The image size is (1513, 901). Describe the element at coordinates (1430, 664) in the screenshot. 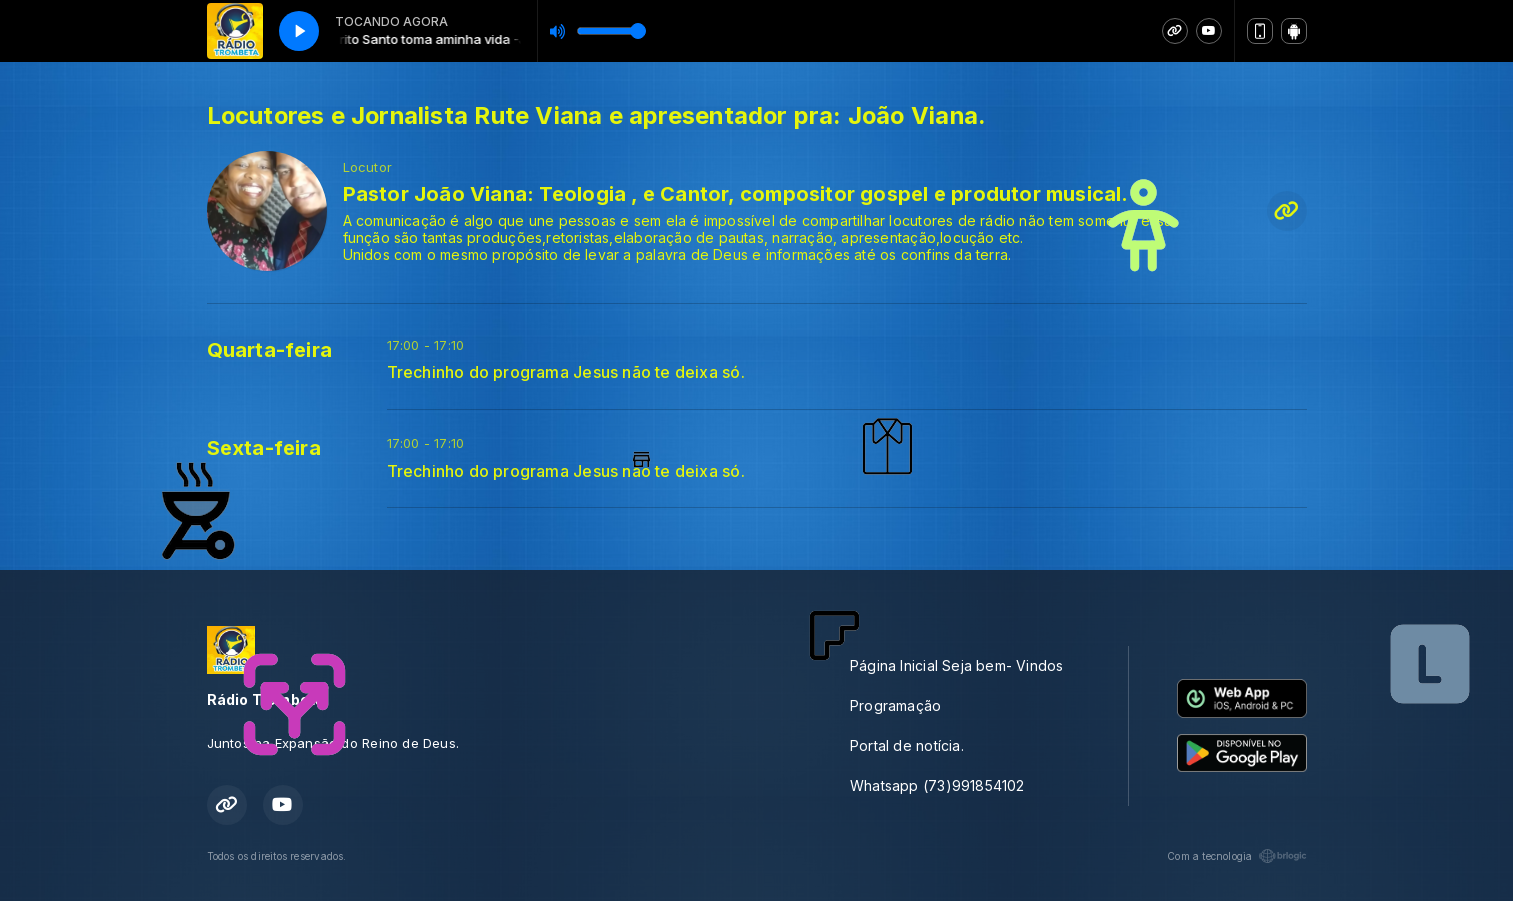

I see `indicates an item or category labeled "L"` at that location.